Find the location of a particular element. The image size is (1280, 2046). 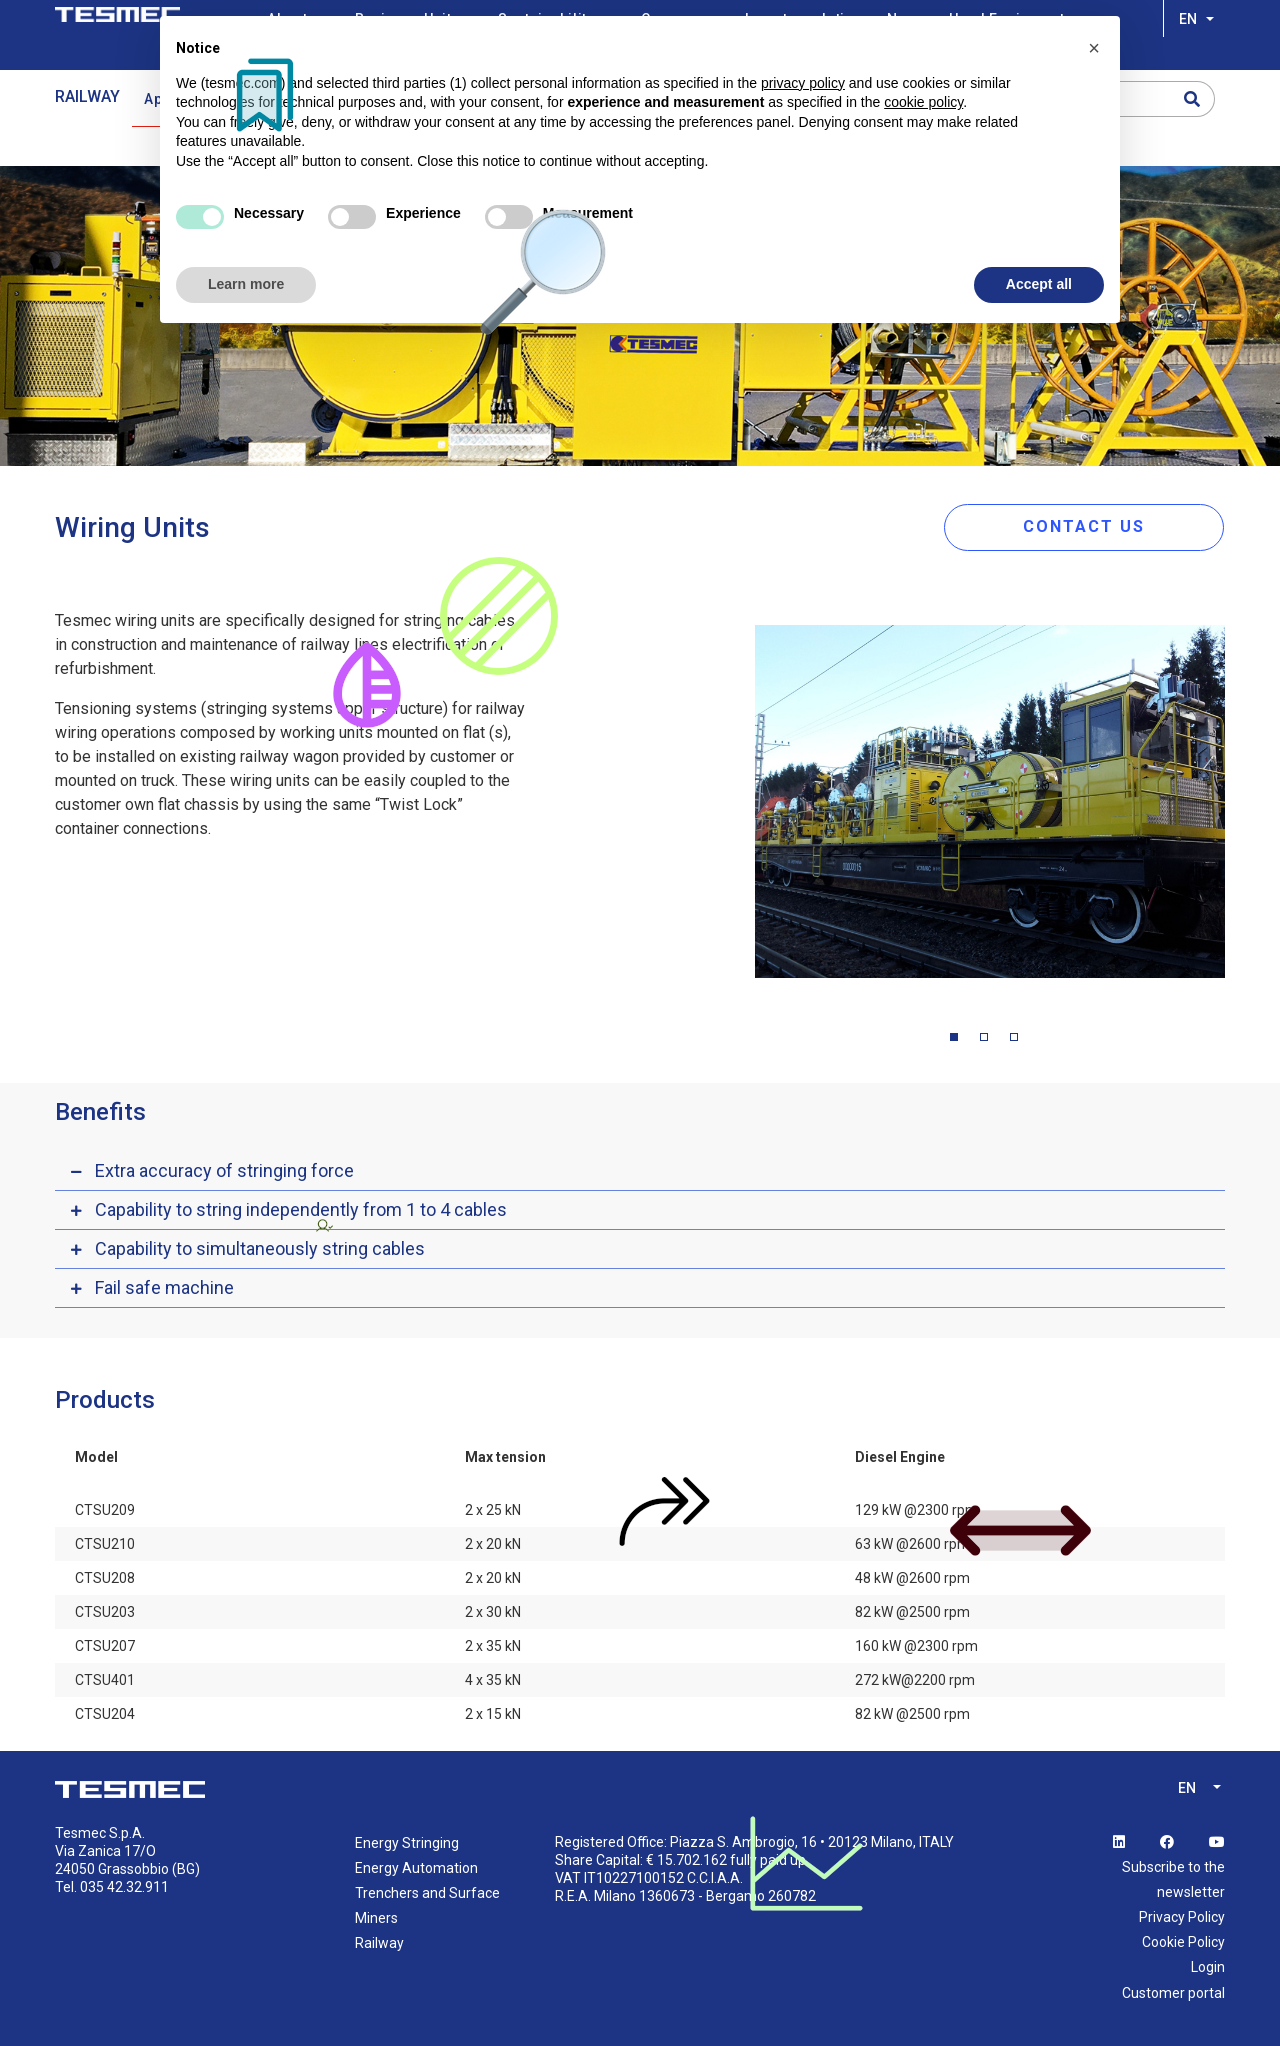

view analytics or performance data is located at coordinates (806, 1863).